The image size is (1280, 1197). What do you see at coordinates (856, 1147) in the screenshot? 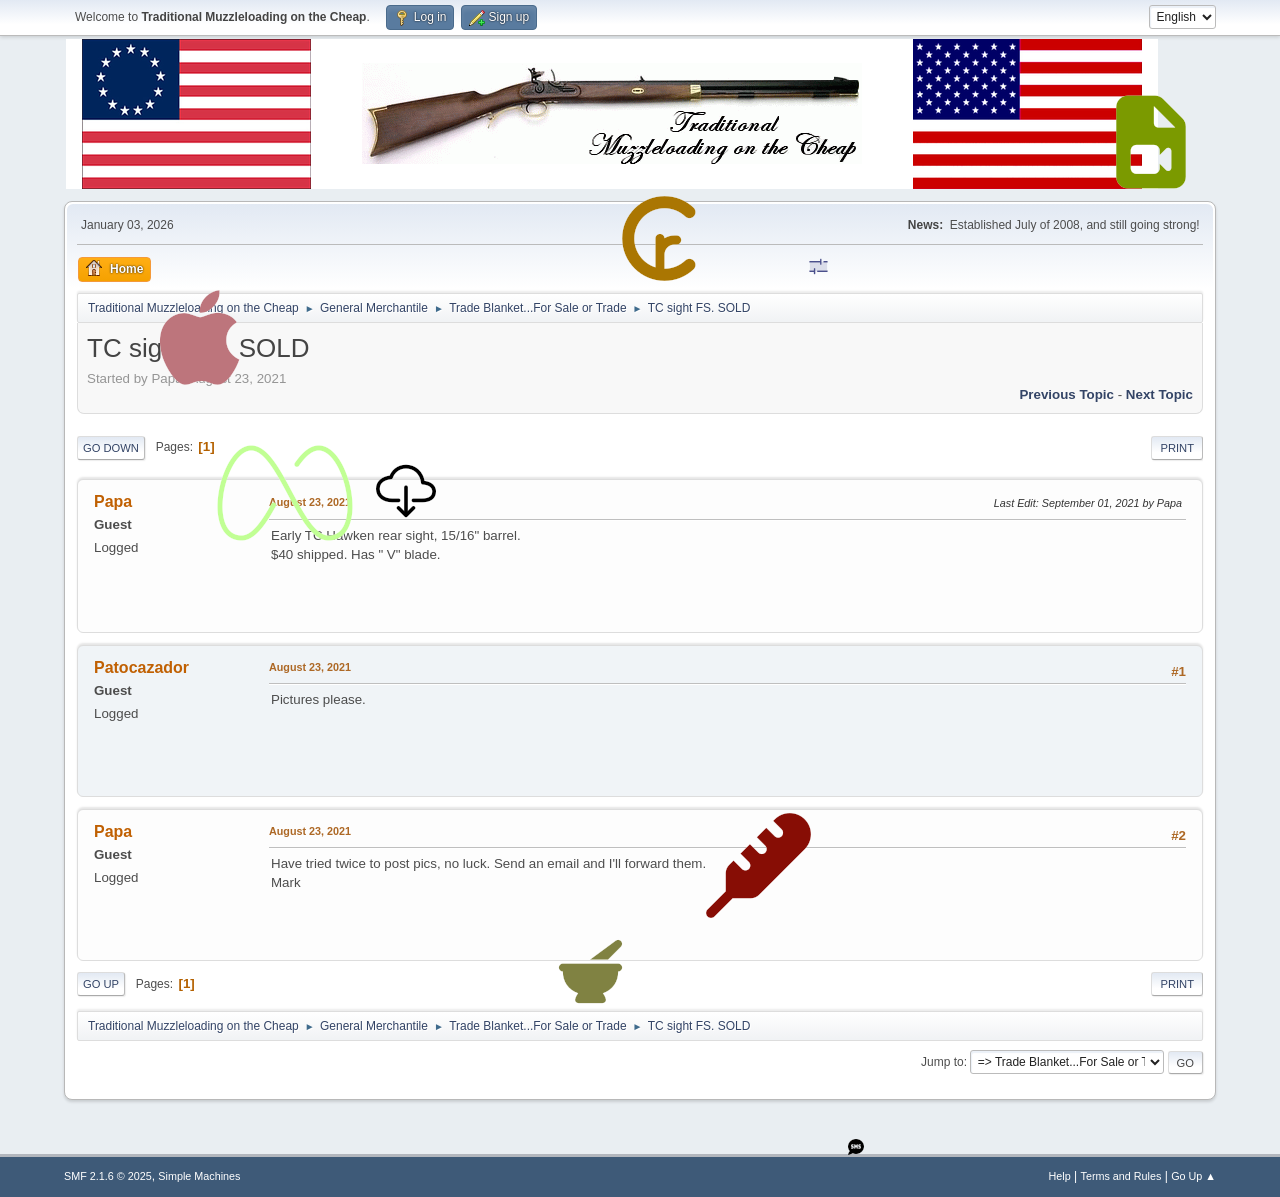
I see `send an SMS text message` at bounding box center [856, 1147].